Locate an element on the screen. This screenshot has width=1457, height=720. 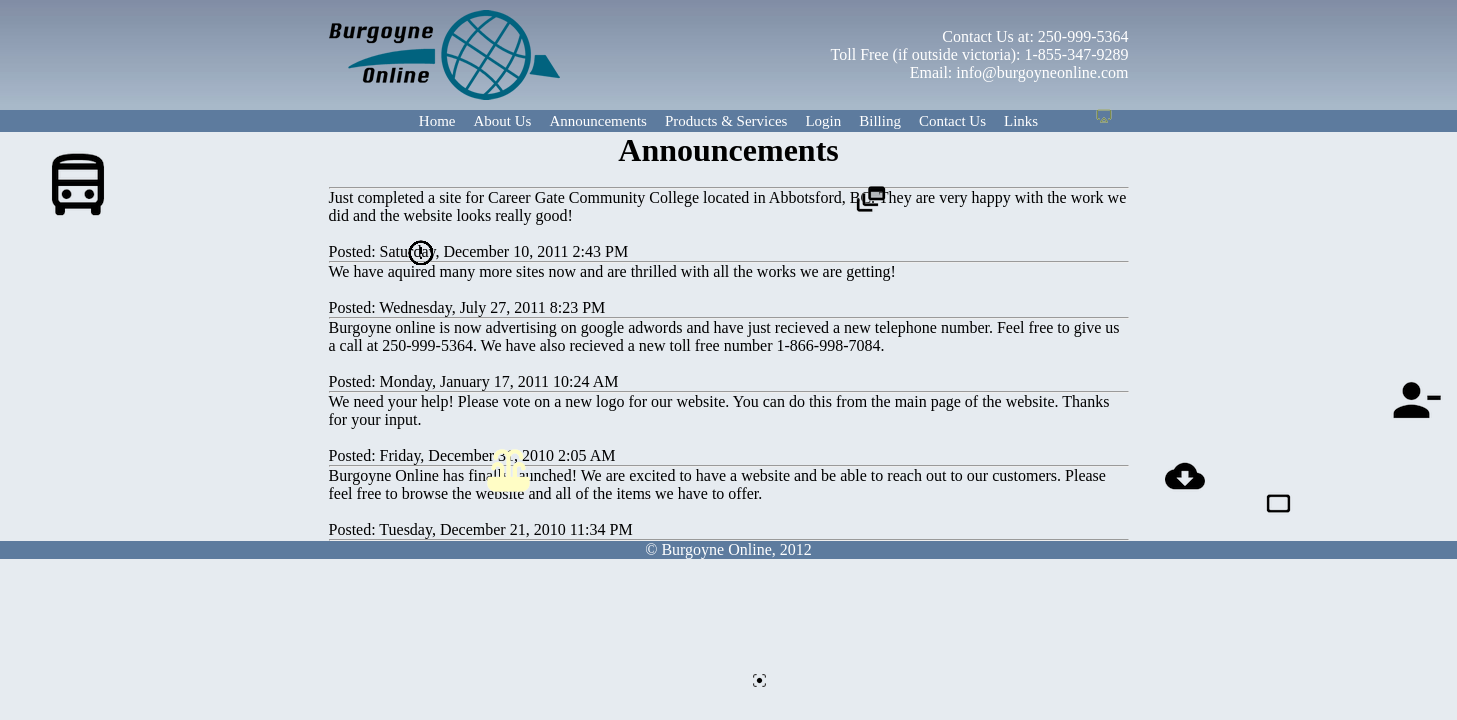
view dynamic content feed is located at coordinates (871, 199).